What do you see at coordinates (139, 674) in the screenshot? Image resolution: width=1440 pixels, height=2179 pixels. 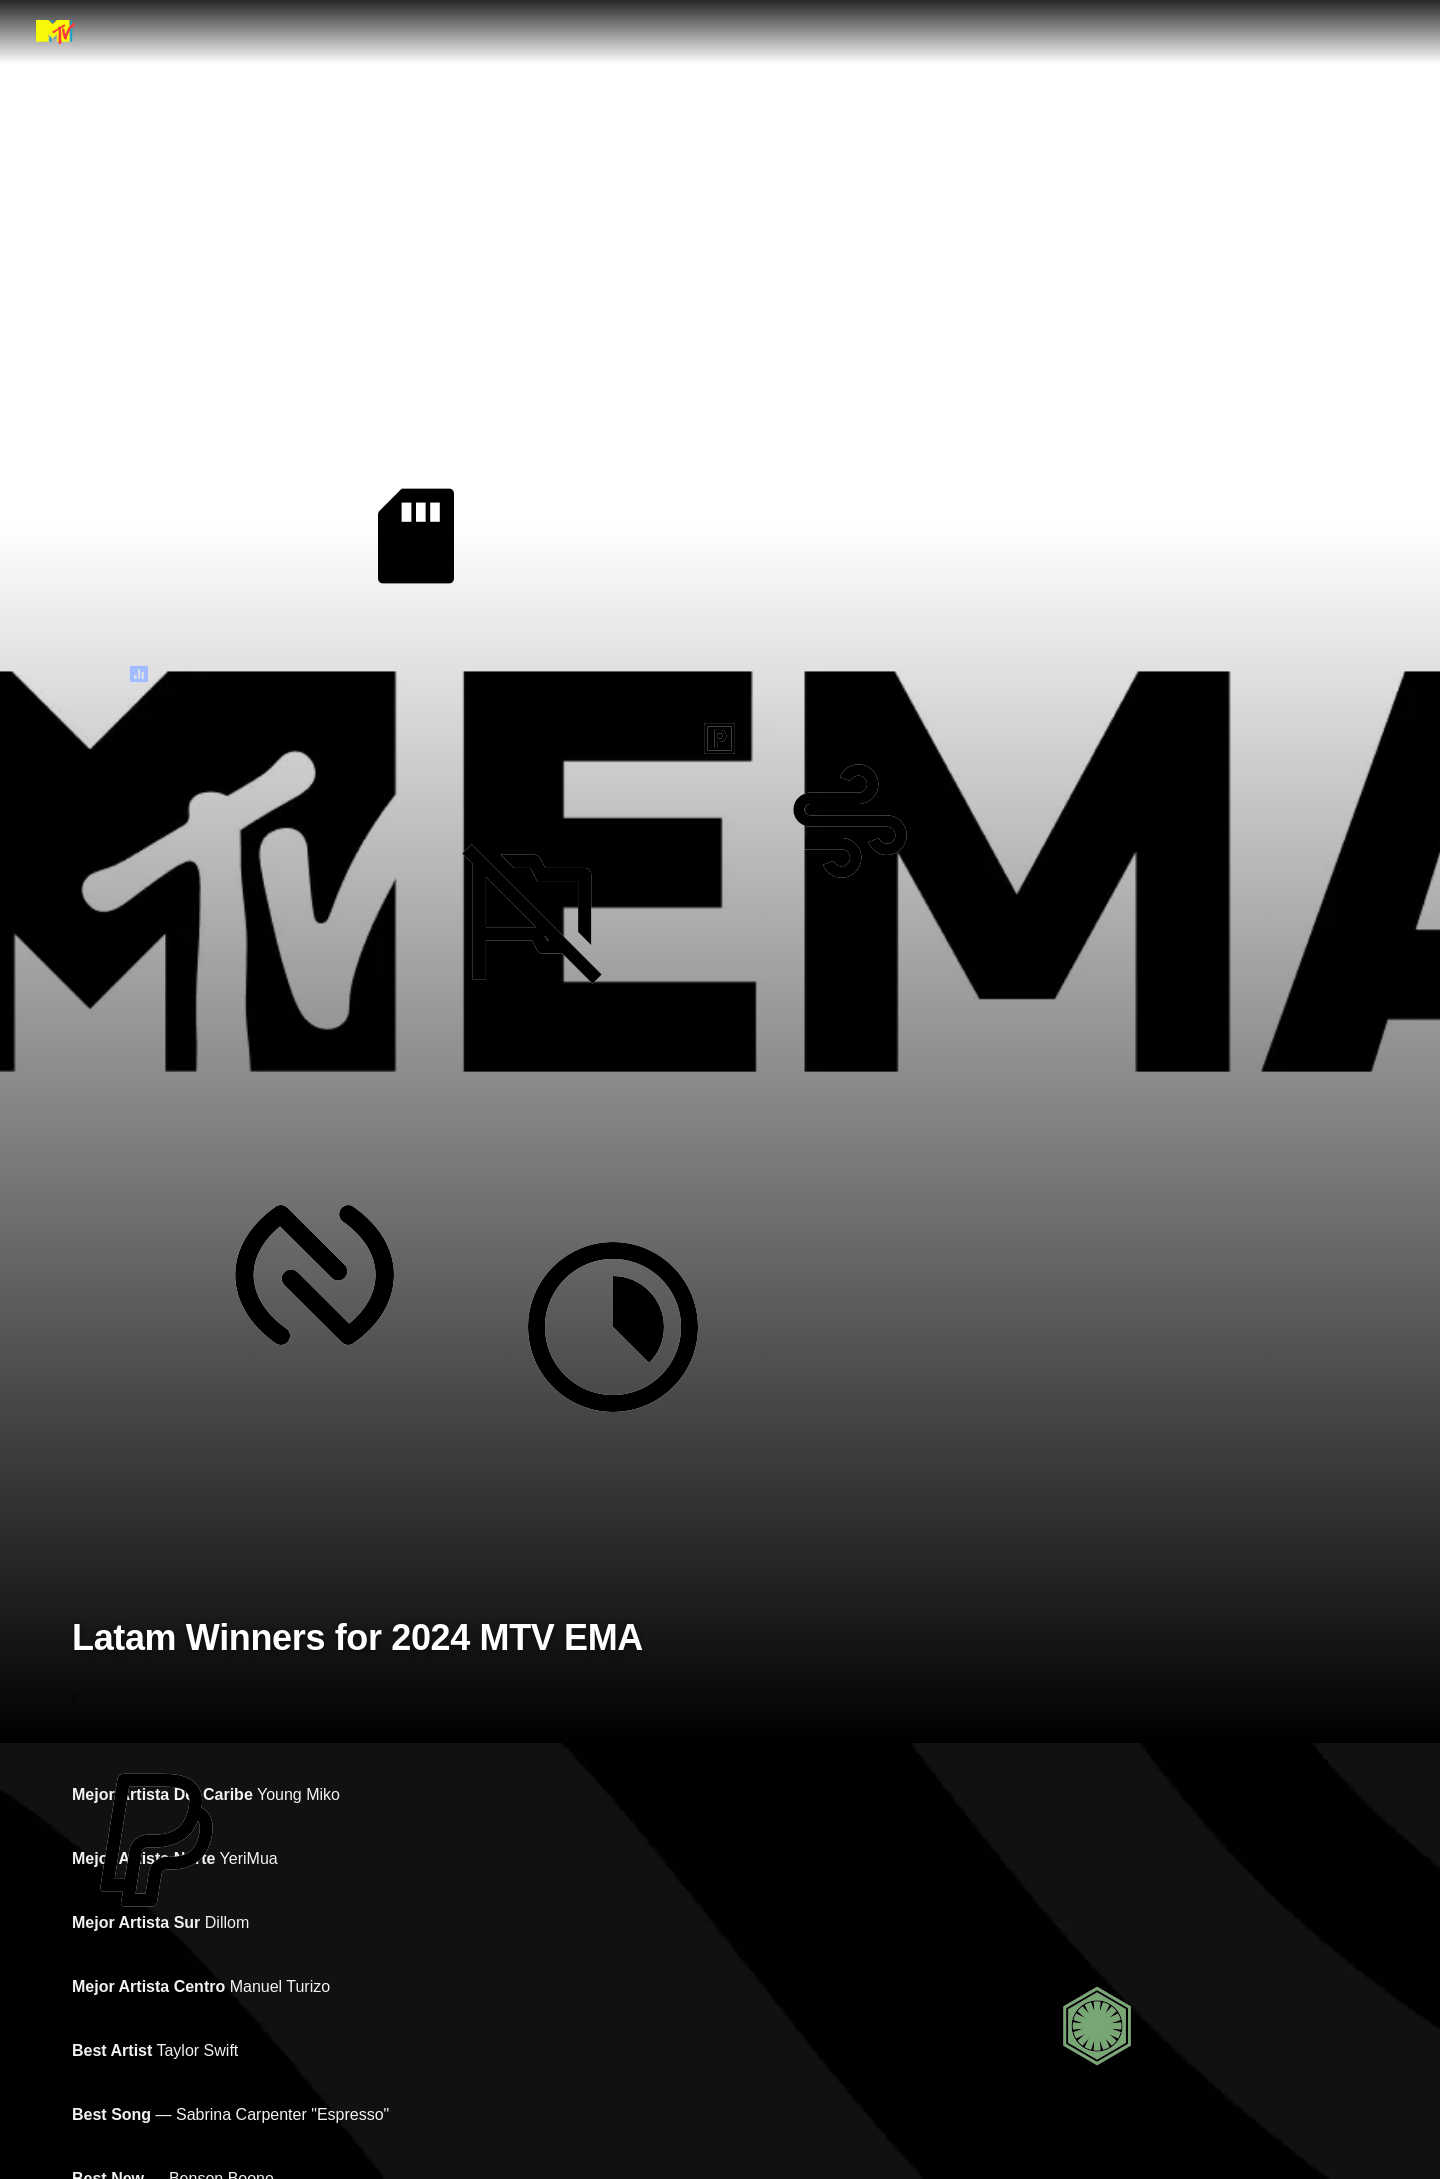 I see `view analytics dashboard` at bounding box center [139, 674].